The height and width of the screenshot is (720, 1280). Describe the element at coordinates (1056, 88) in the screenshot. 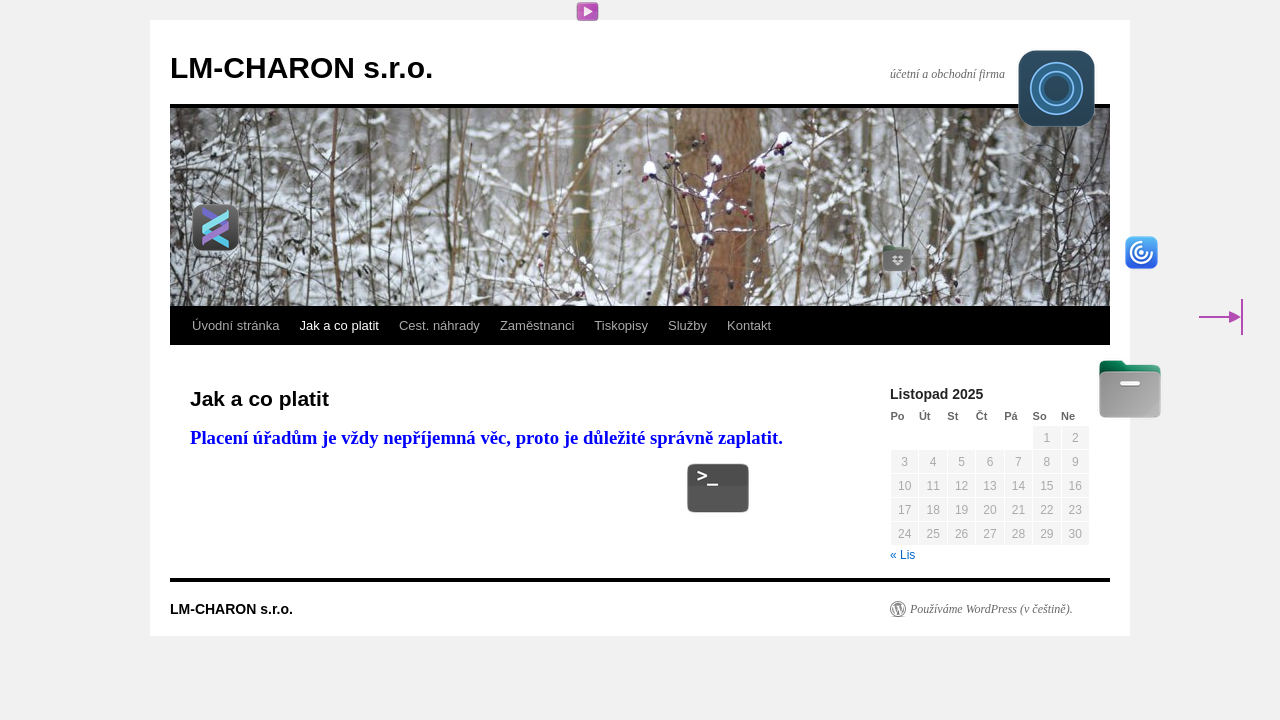

I see `launch armagetron game` at that location.